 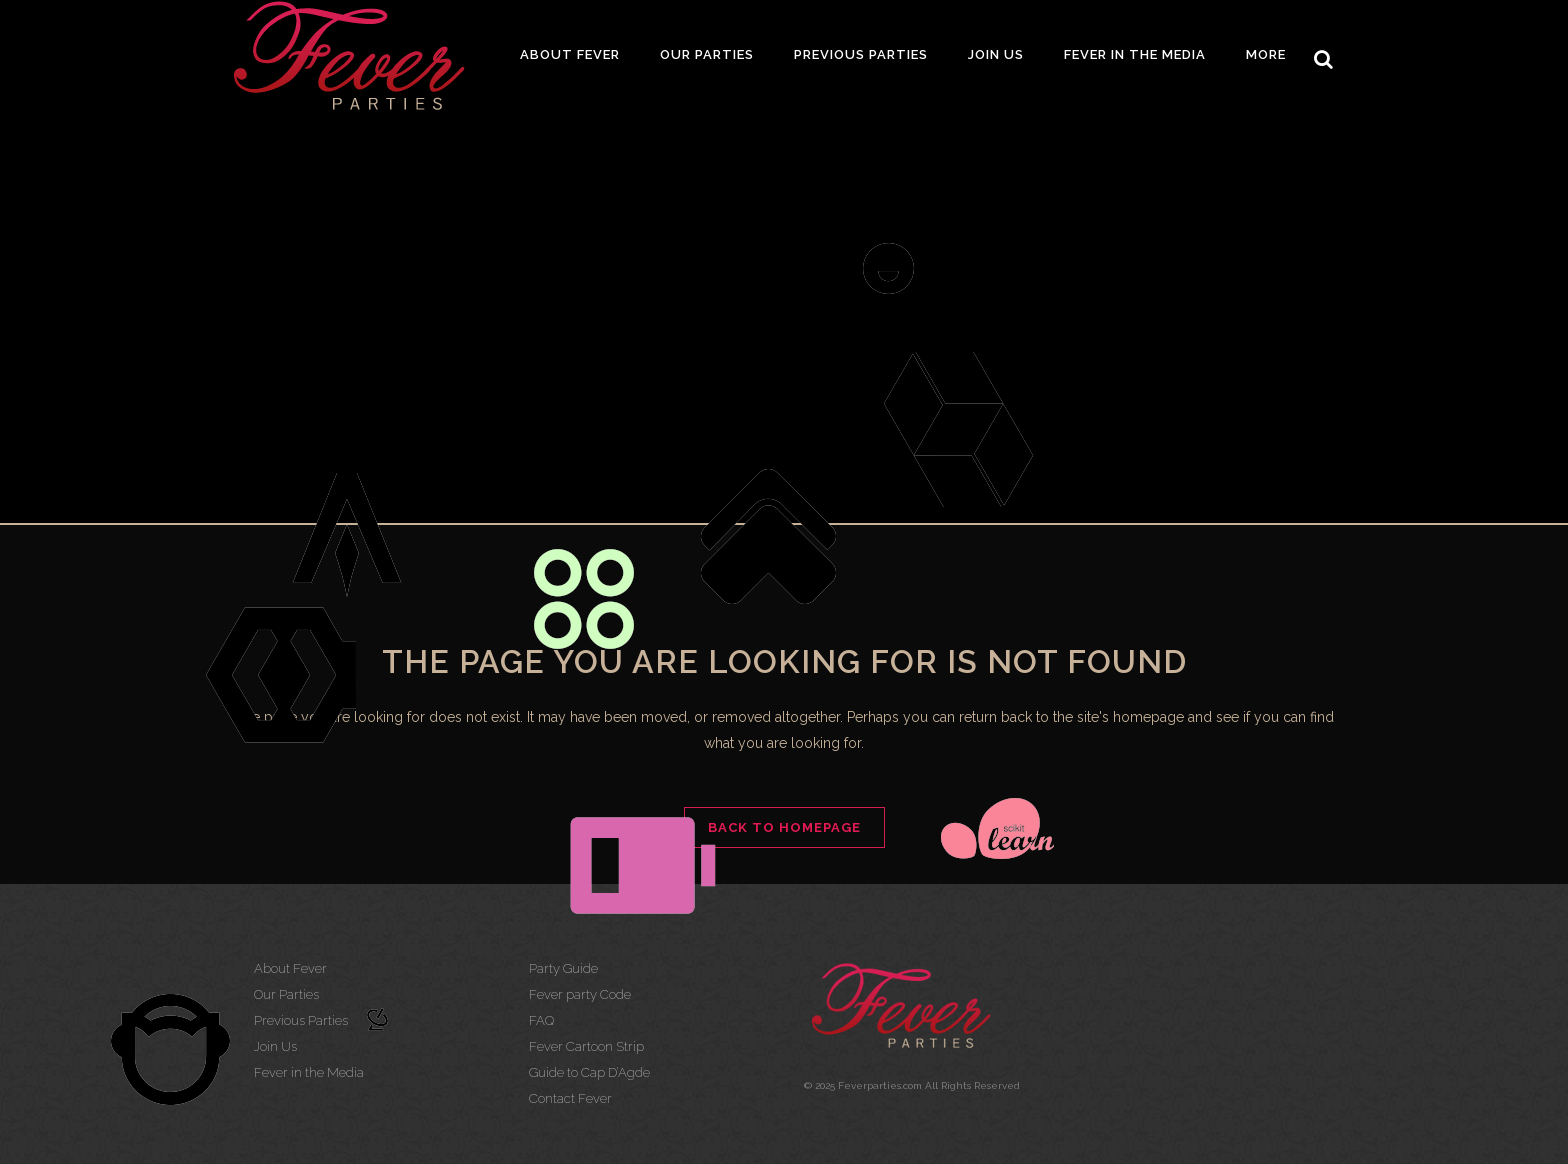 I want to click on hibernate framework logo, so click(x=958, y=429).